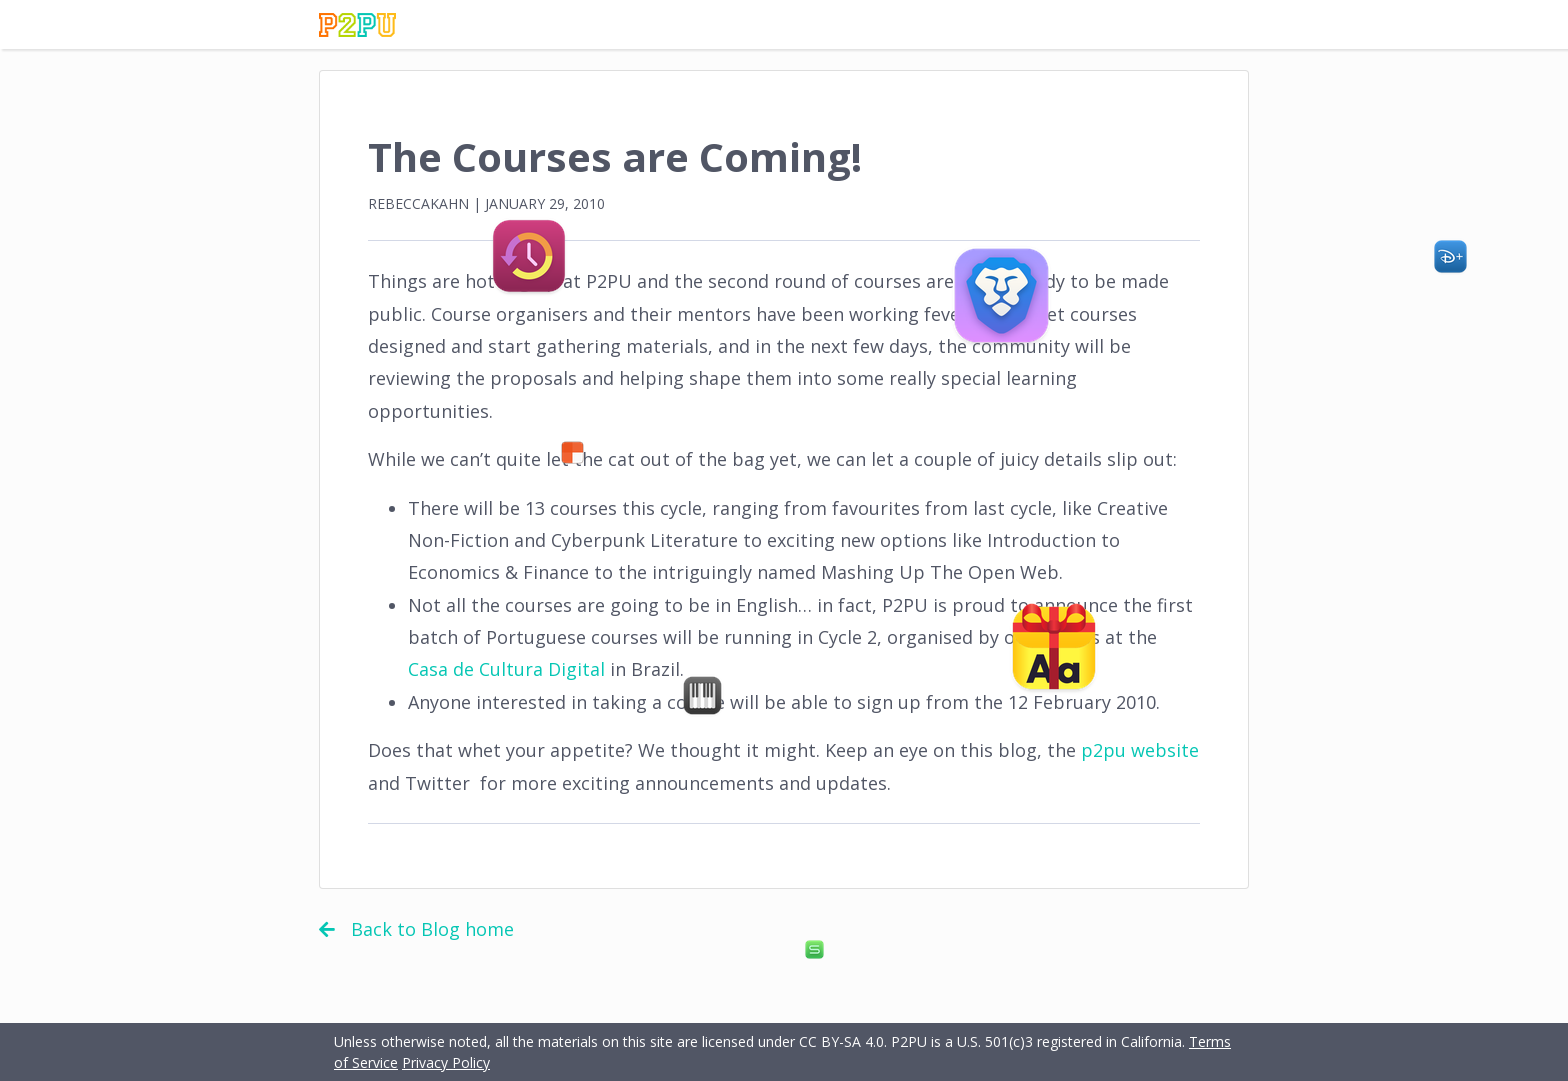  What do you see at coordinates (572, 452) in the screenshot?
I see `switch to the bottom-right workspace` at bounding box center [572, 452].